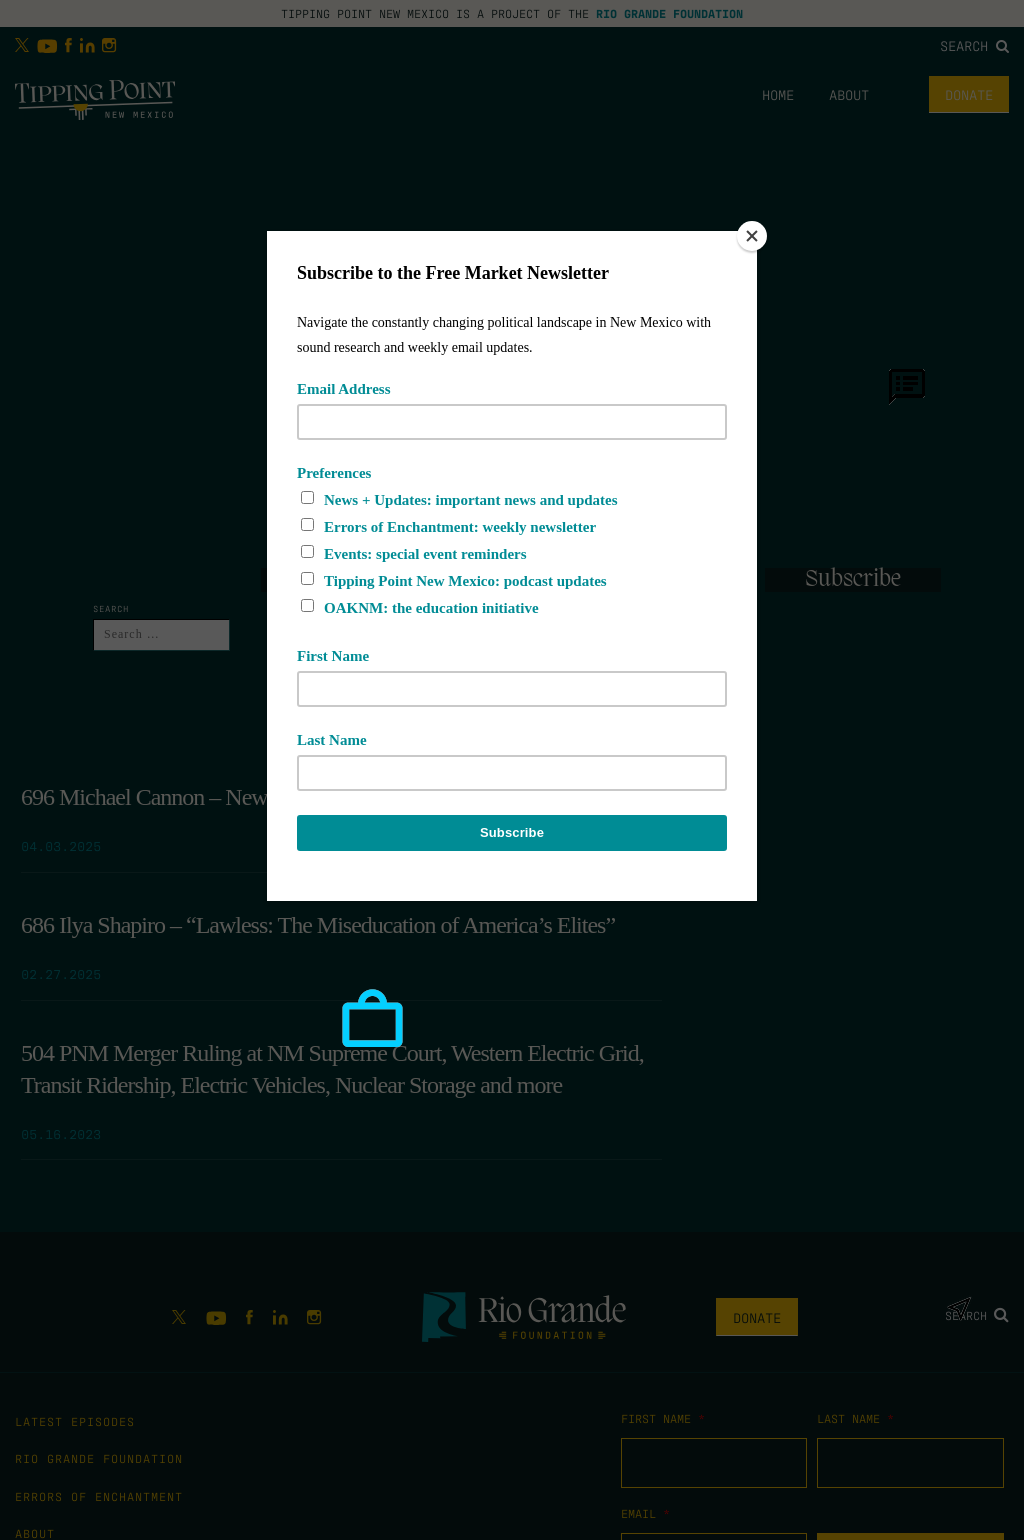 The image size is (1024, 1540). I want to click on view speaker notes or presentation talking points, so click(907, 387).